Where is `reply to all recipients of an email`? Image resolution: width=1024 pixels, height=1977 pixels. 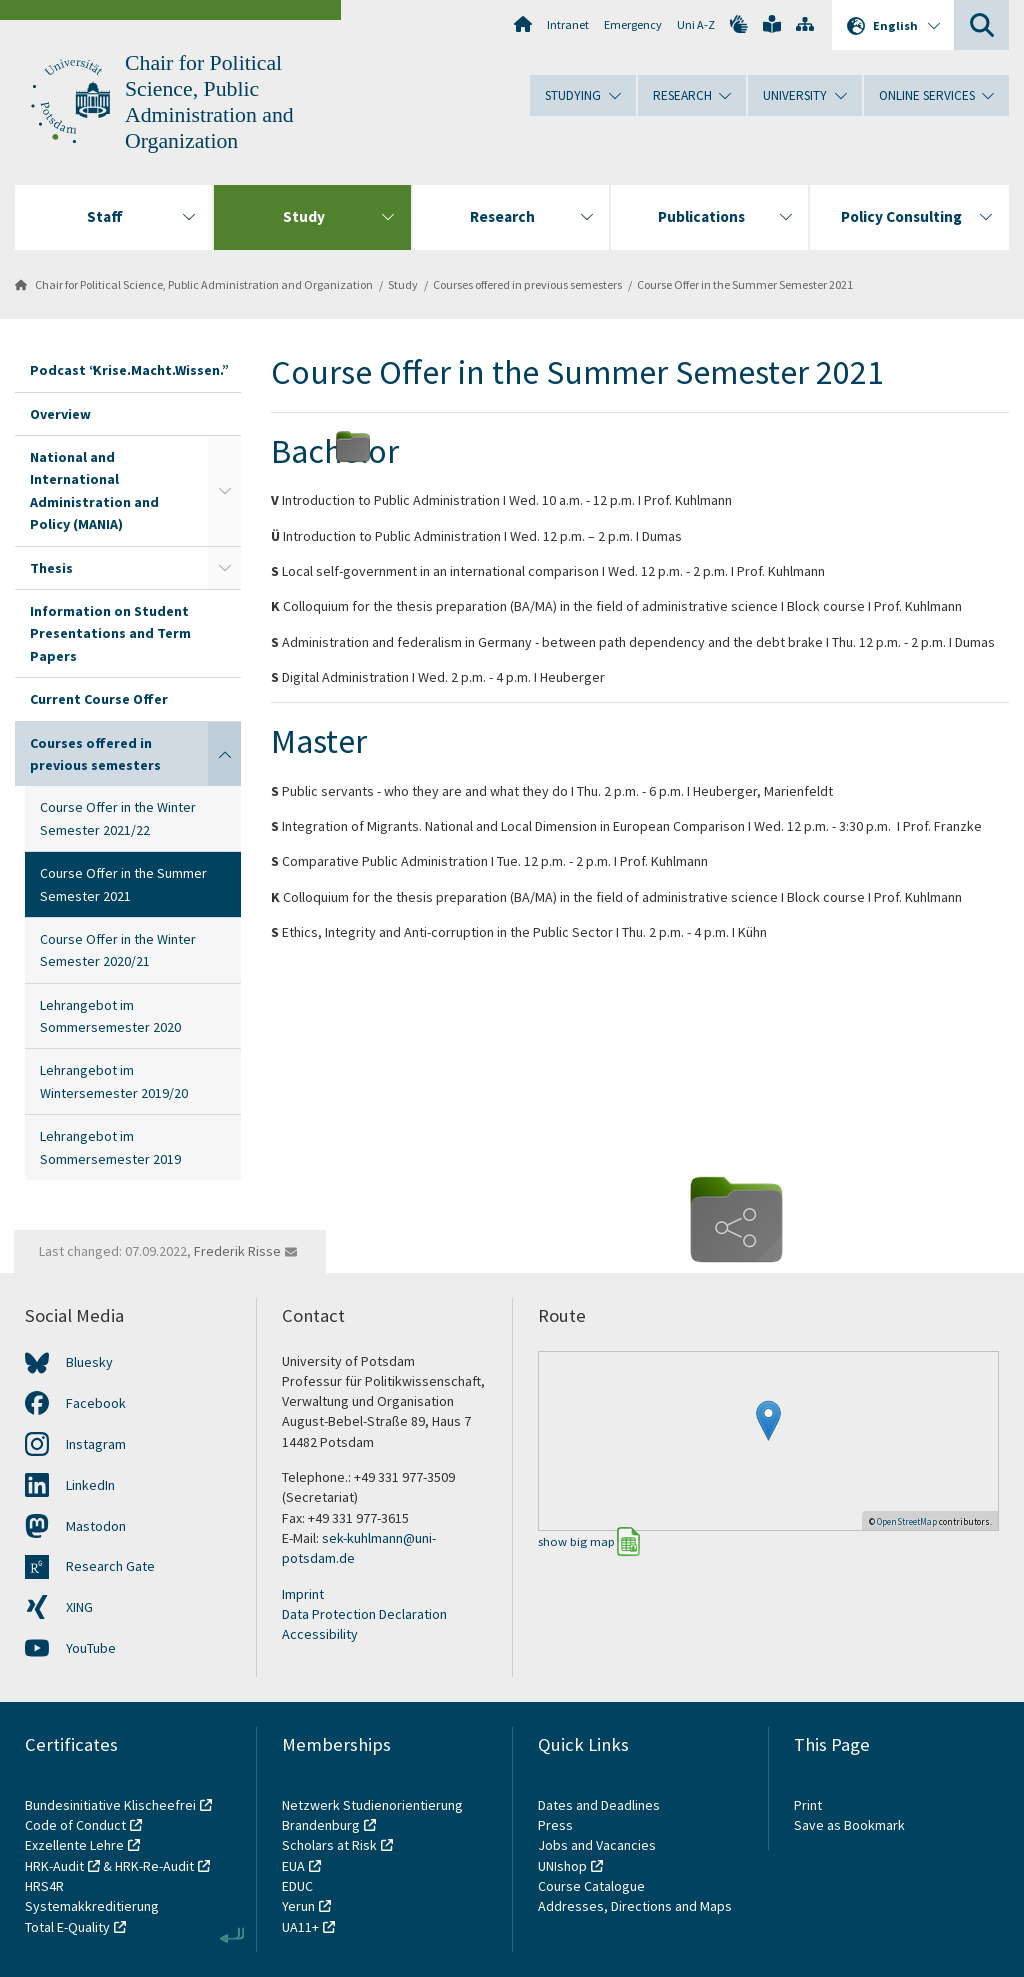
reply to all recipients of an email is located at coordinates (231, 1933).